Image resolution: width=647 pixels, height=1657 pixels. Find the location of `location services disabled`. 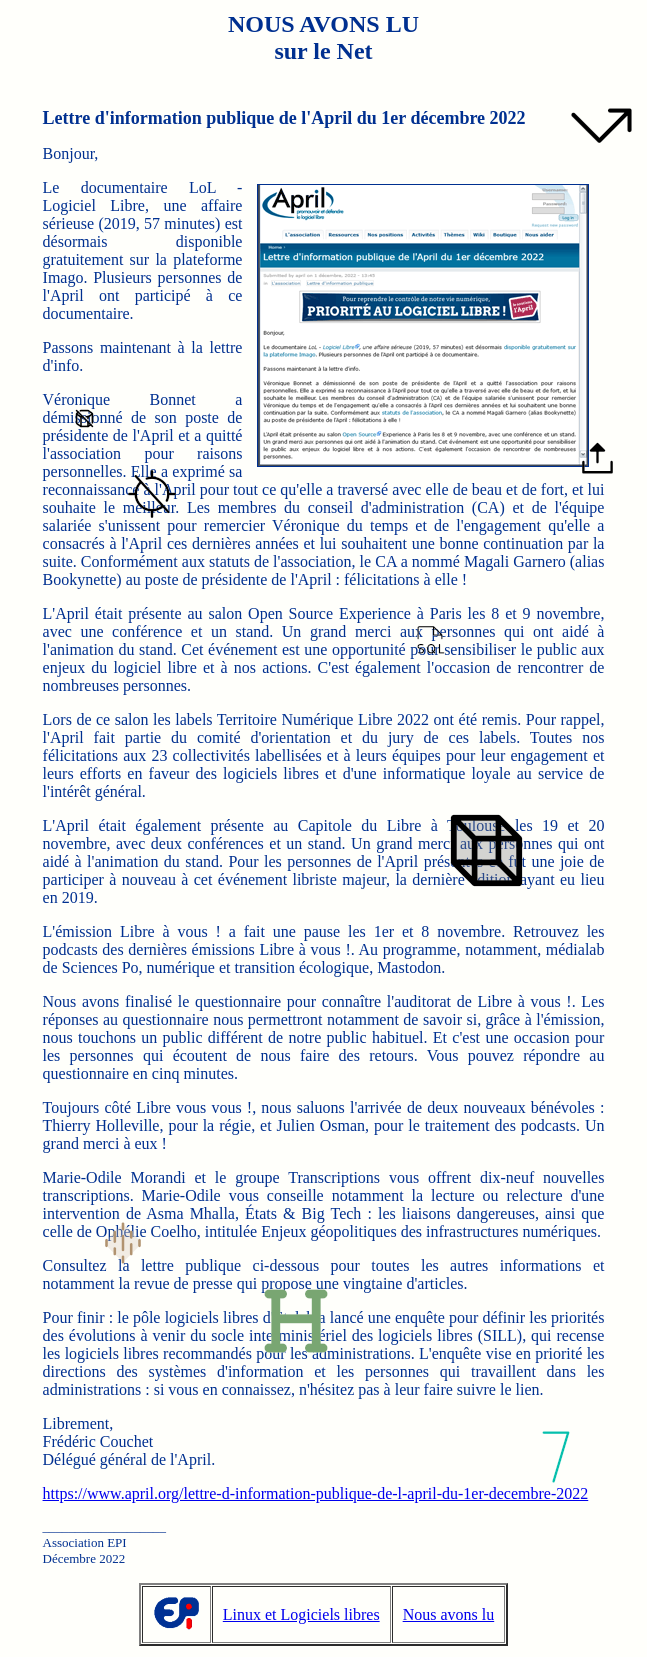

location services disabled is located at coordinates (152, 494).